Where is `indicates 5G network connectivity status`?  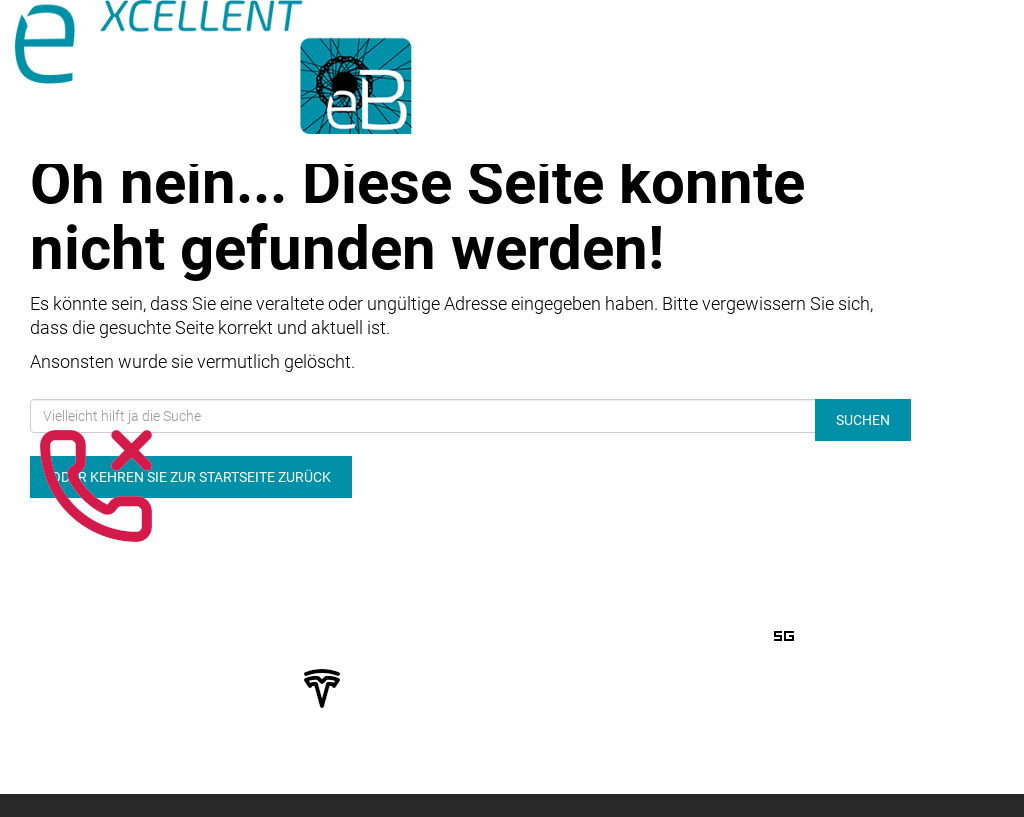 indicates 5G network connectivity status is located at coordinates (784, 636).